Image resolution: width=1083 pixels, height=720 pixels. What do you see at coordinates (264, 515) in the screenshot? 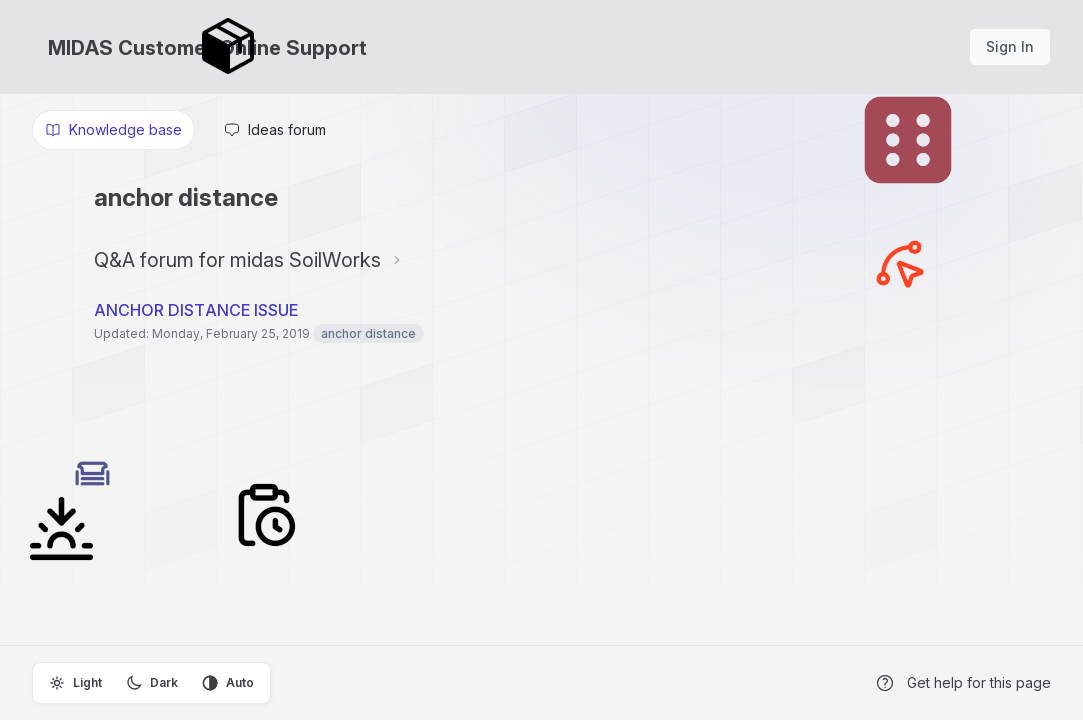
I see `view clipboard history` at bounding box center [264, 515].